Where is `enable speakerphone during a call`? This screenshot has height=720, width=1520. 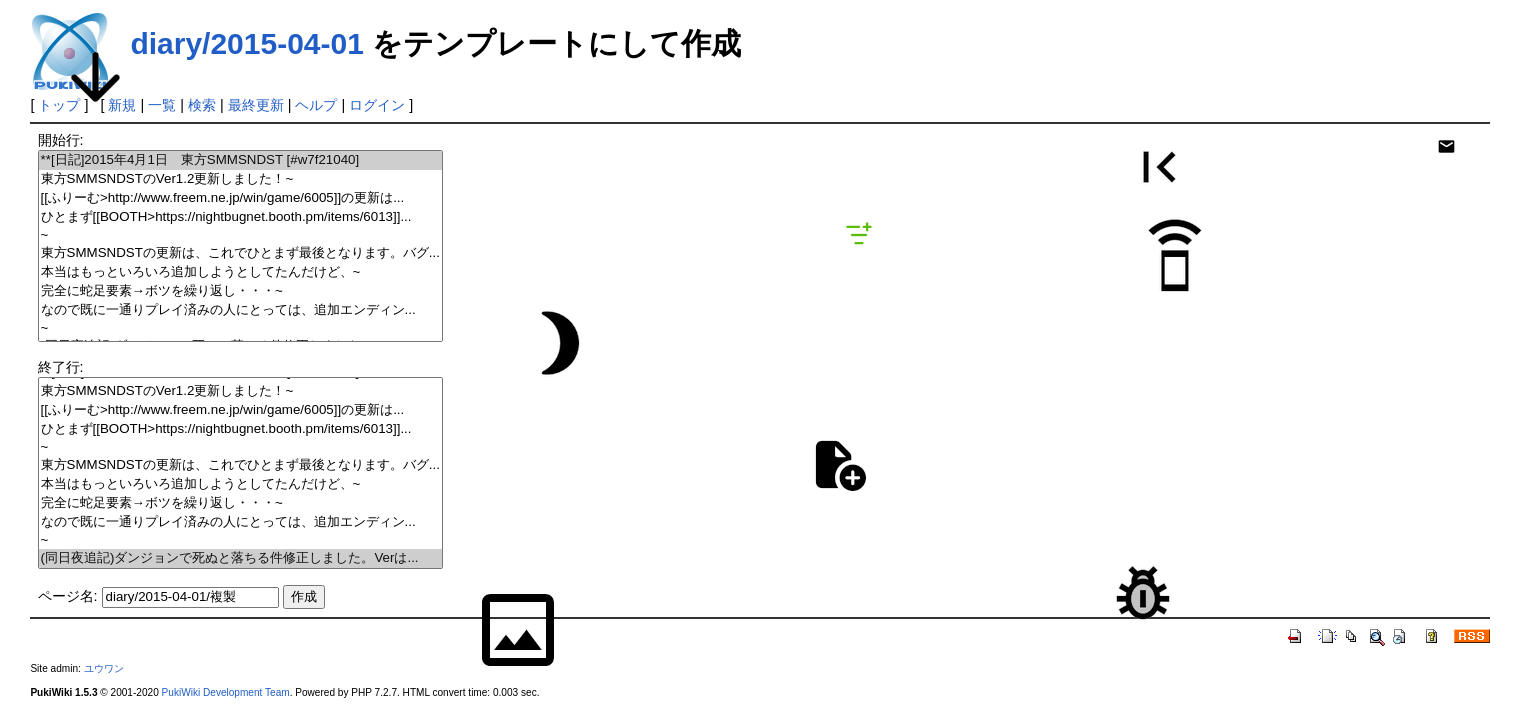 enable speakerphone during a call is located at coordinates (1175, 257).